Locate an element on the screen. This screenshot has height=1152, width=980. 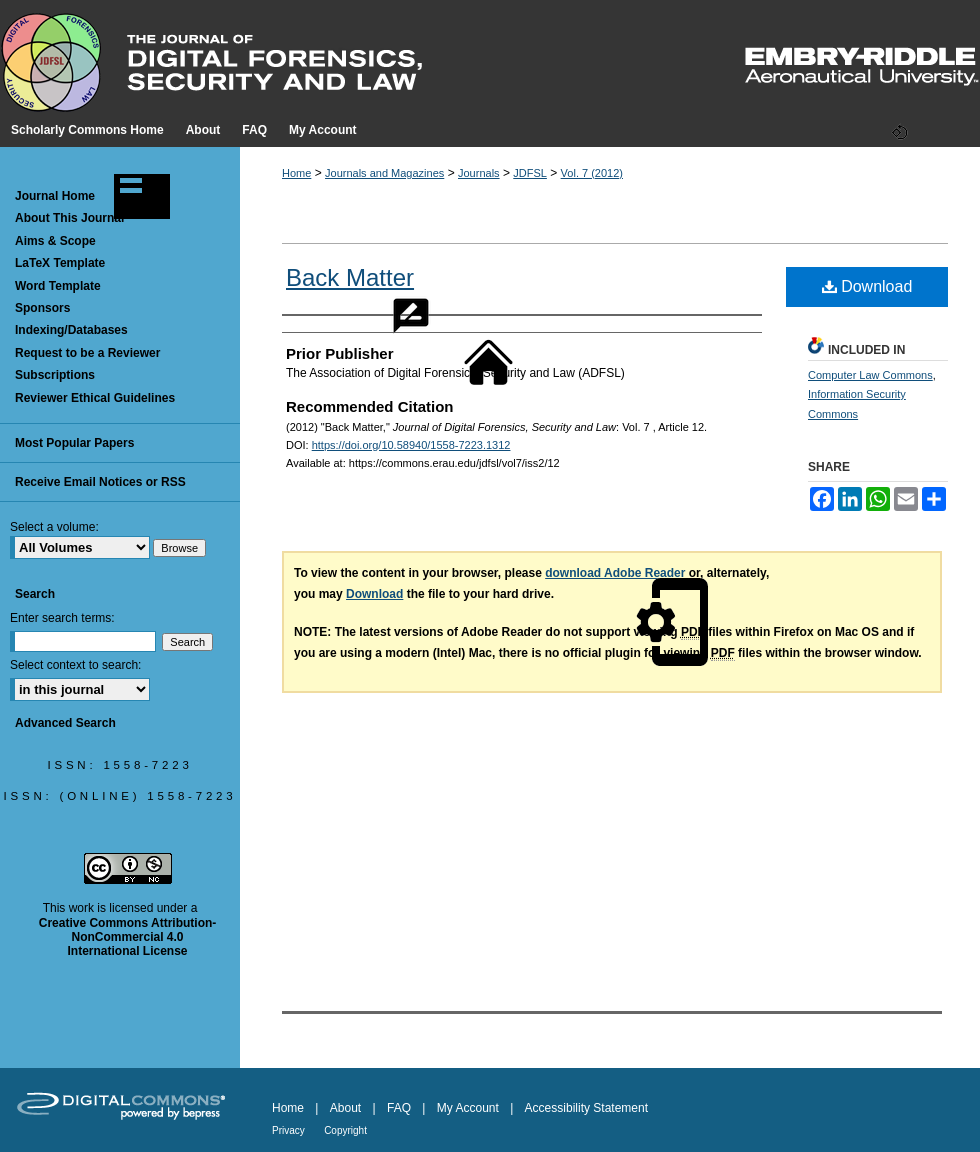
rotate image 90 degrees counterclockwise is located at coordinates (900, 132).